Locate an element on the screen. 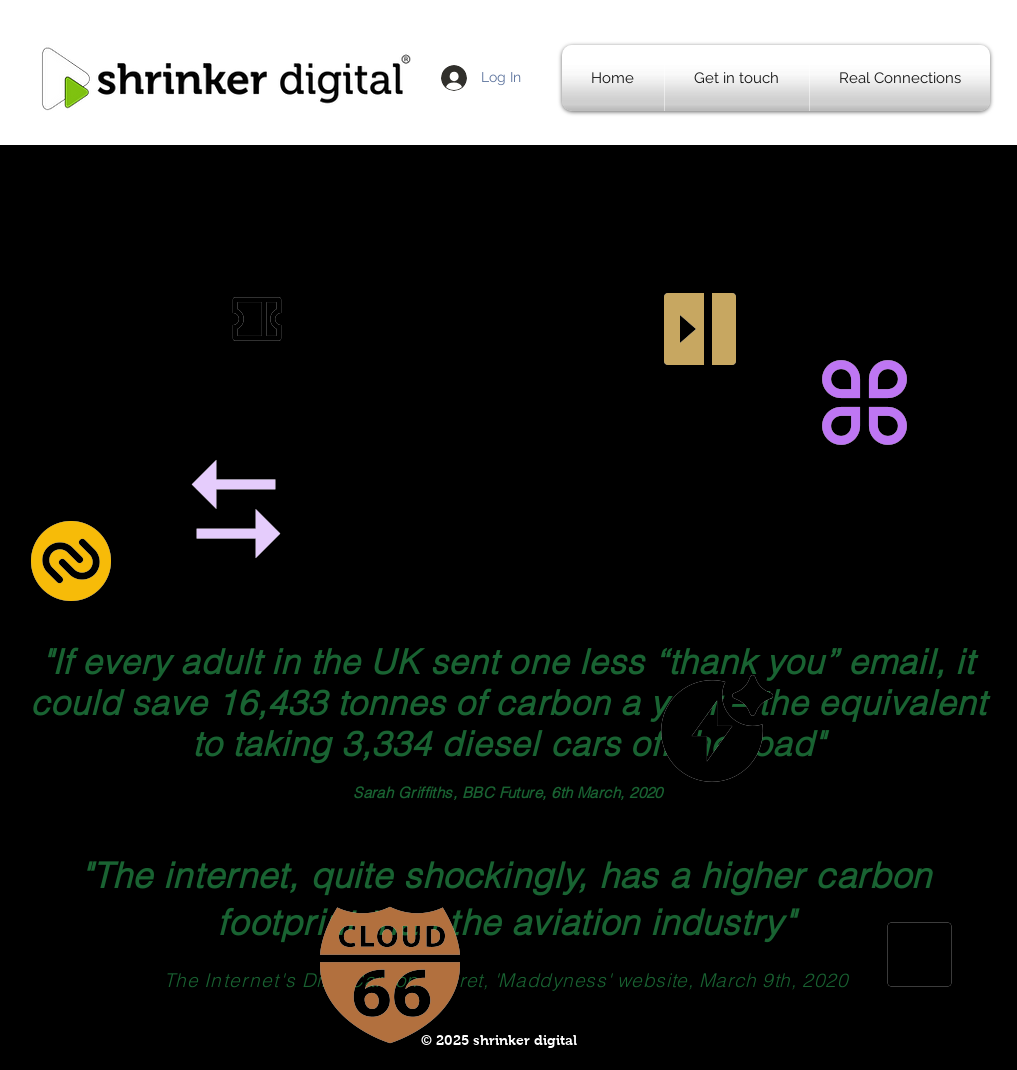 This screenshot has height=1070, width=1017. switch or swap between two items is located at coordinates (236, 509).